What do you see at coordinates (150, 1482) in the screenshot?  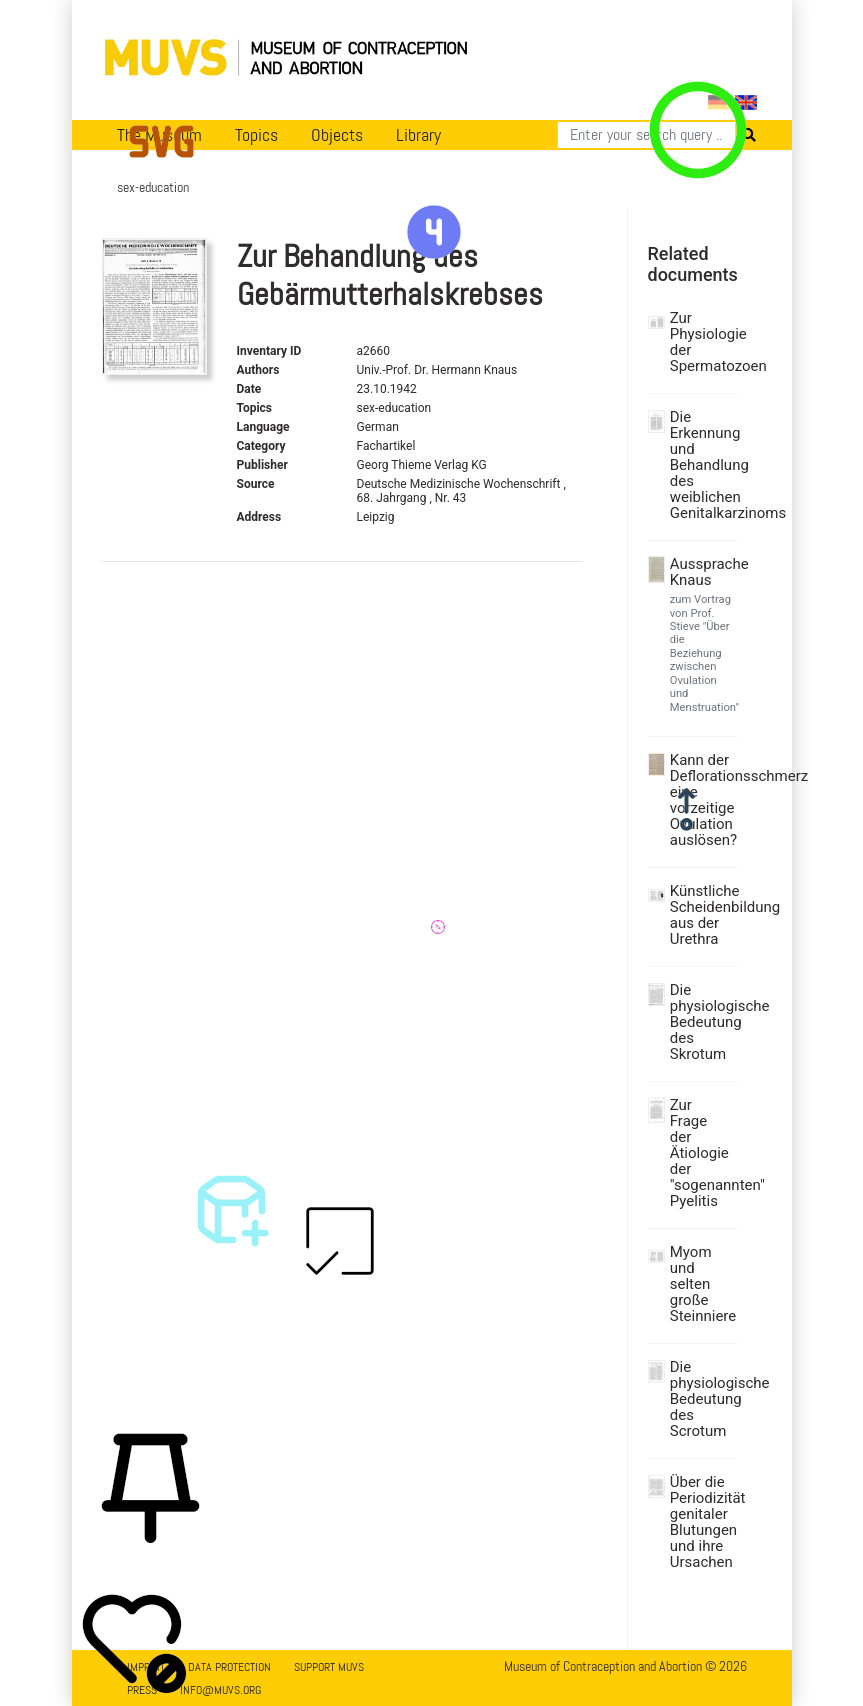 I see `pin an item to keep it visible` at bounding box center [150, 1482].